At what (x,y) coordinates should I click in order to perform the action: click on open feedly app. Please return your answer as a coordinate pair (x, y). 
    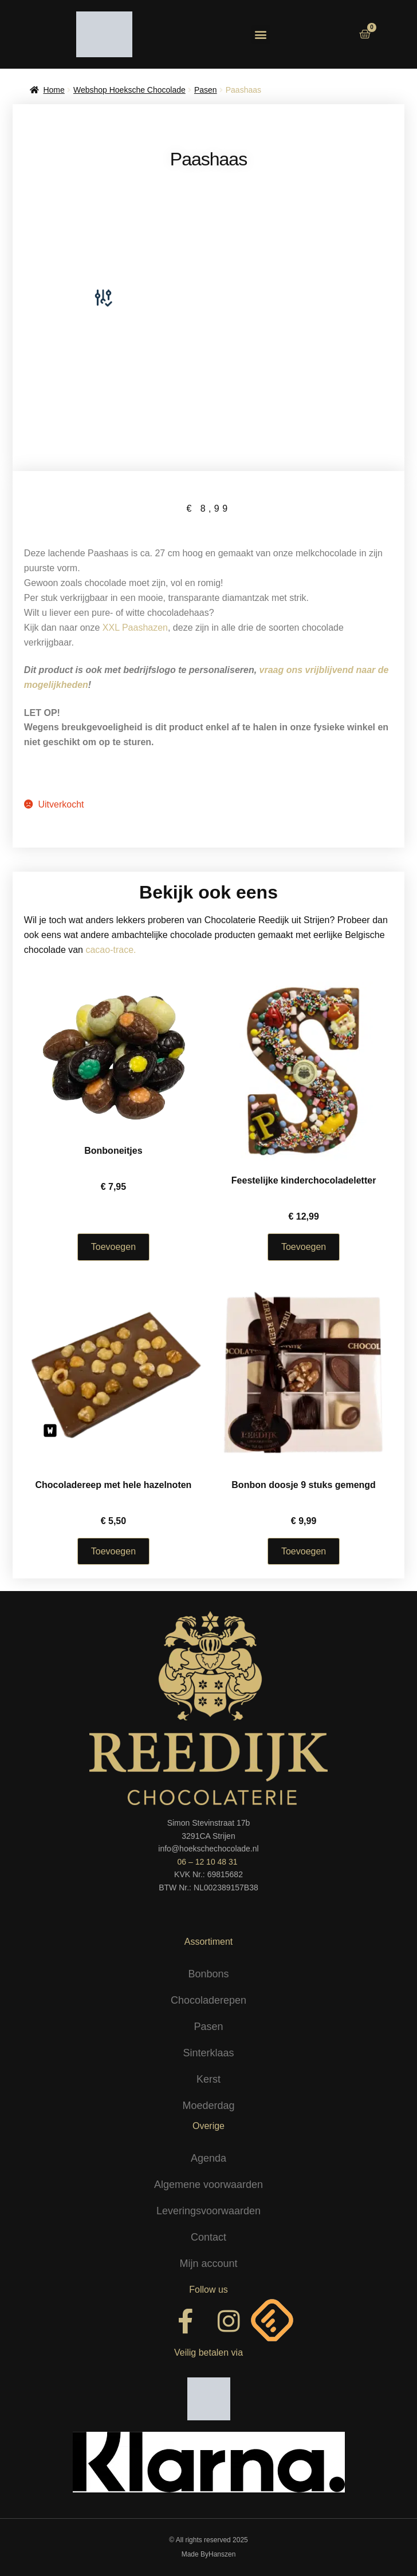
    Looking at the image, I should click on (272, 2320).